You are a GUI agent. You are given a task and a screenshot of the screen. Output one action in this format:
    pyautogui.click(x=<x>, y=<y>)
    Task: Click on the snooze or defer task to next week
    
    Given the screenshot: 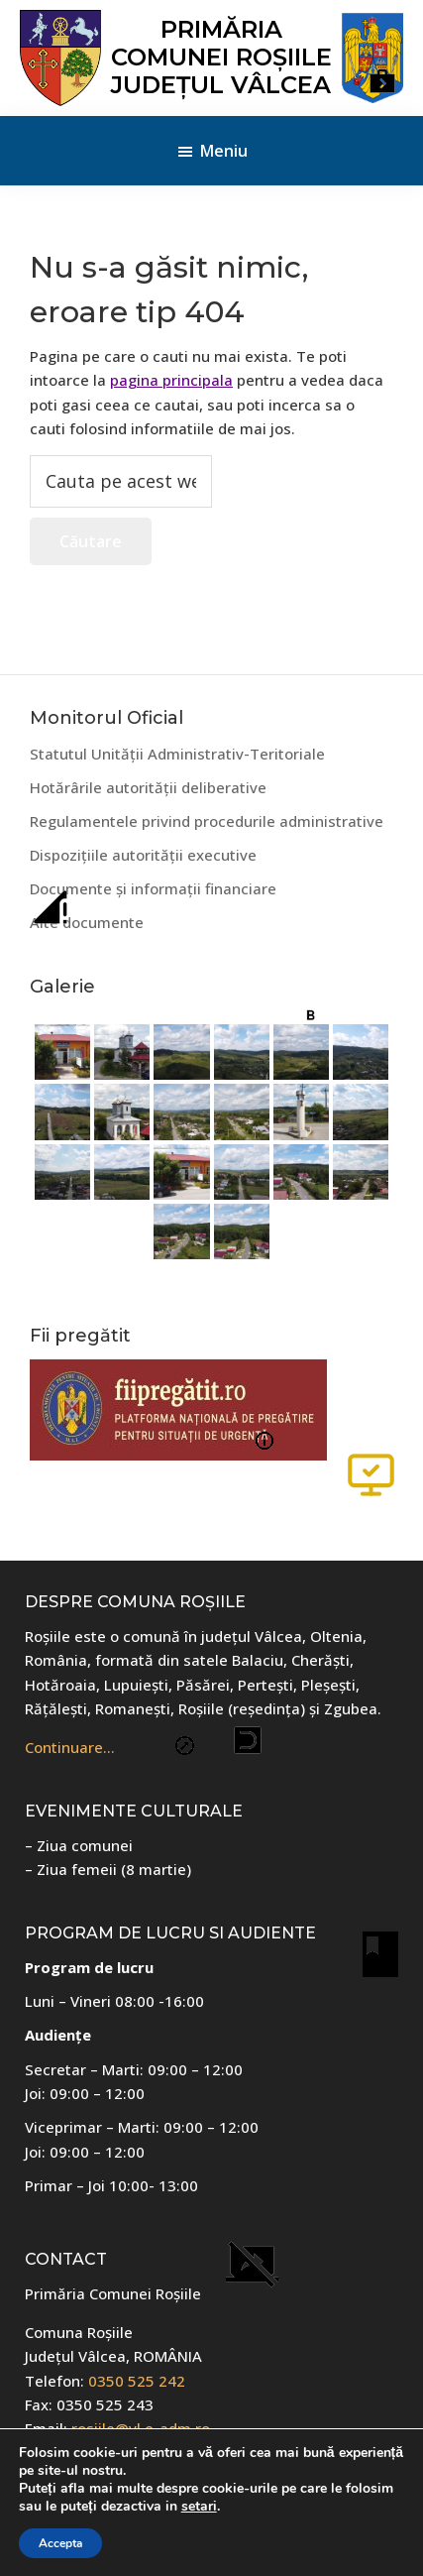 What is the action you would take?
    pyautogui.click(x=382, y=80)
    